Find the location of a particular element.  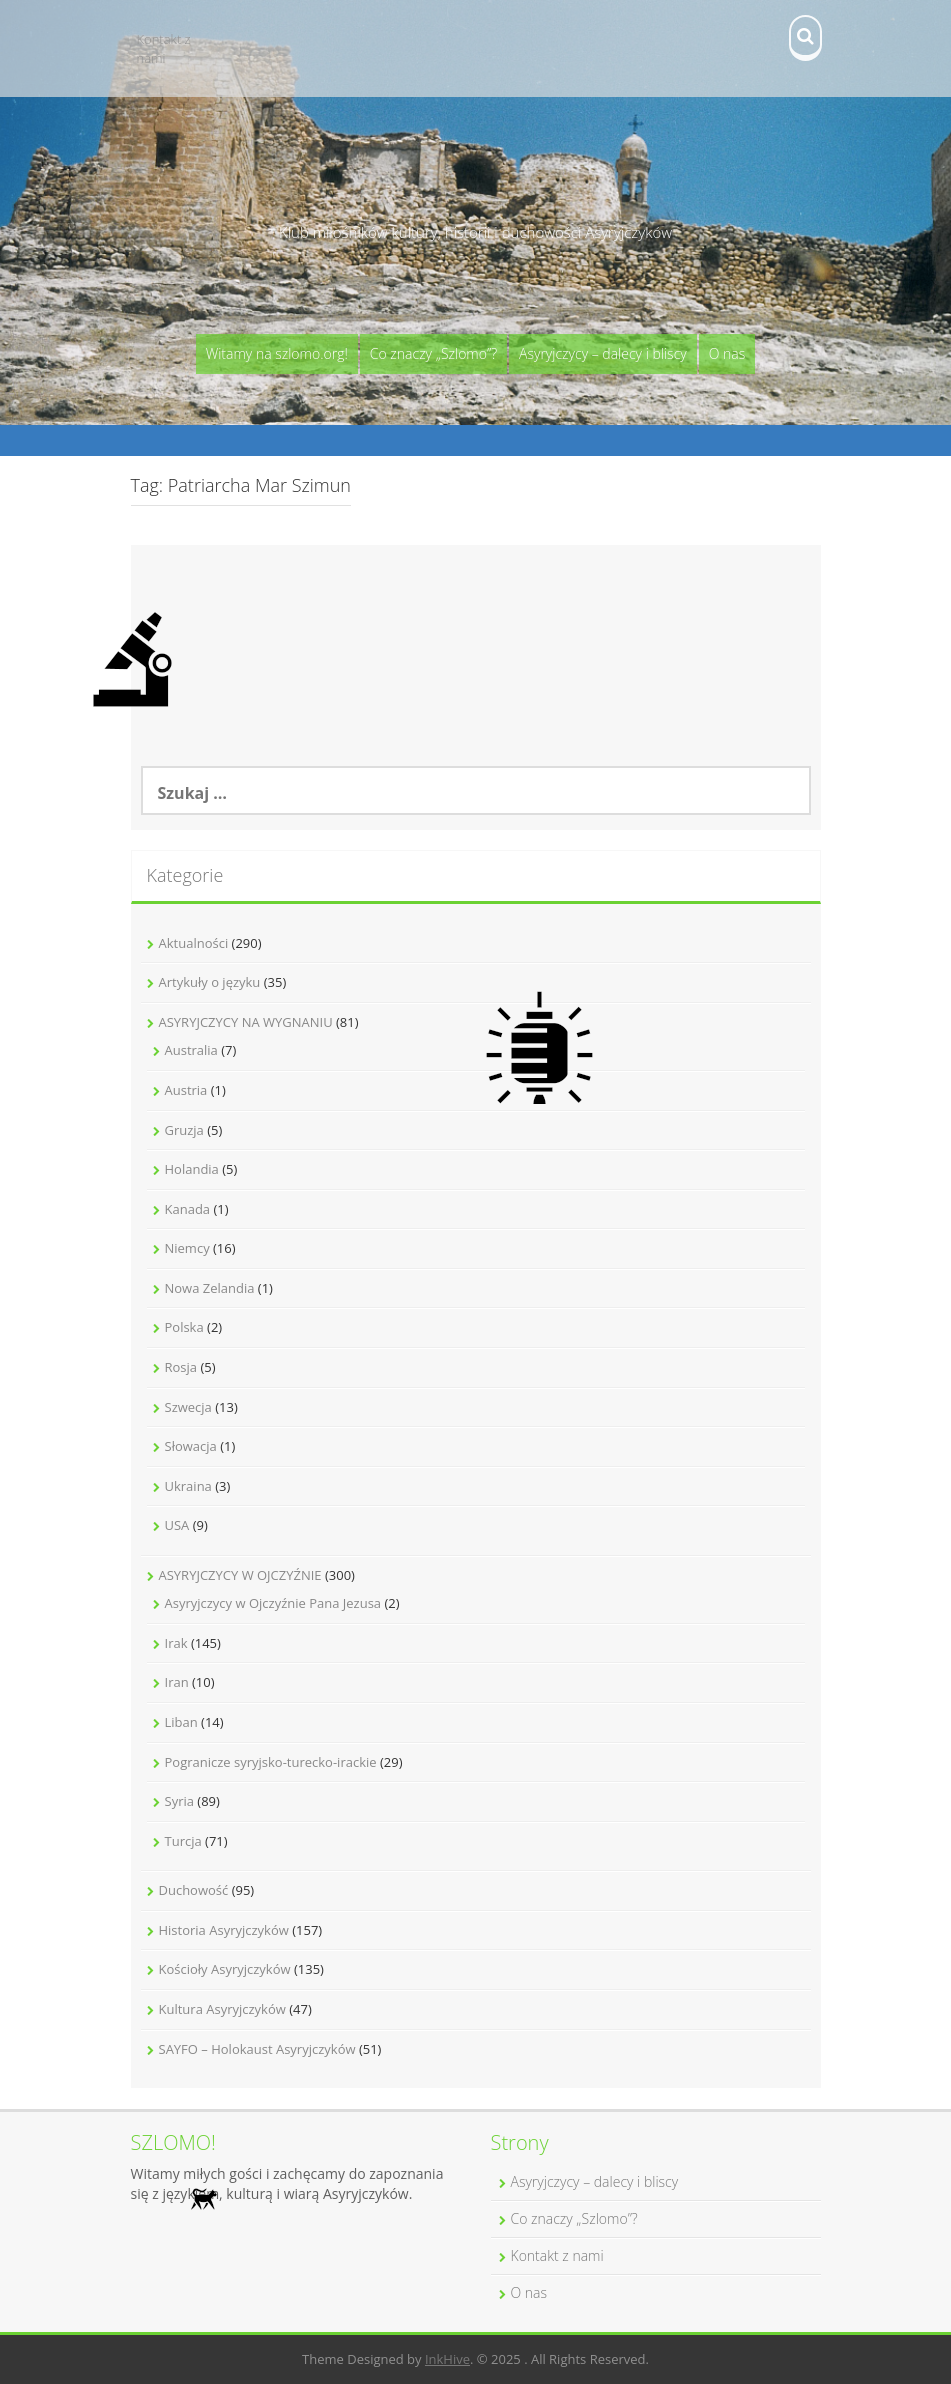

indicates a cat or pet-related category is located at coordinates (204, 2199).